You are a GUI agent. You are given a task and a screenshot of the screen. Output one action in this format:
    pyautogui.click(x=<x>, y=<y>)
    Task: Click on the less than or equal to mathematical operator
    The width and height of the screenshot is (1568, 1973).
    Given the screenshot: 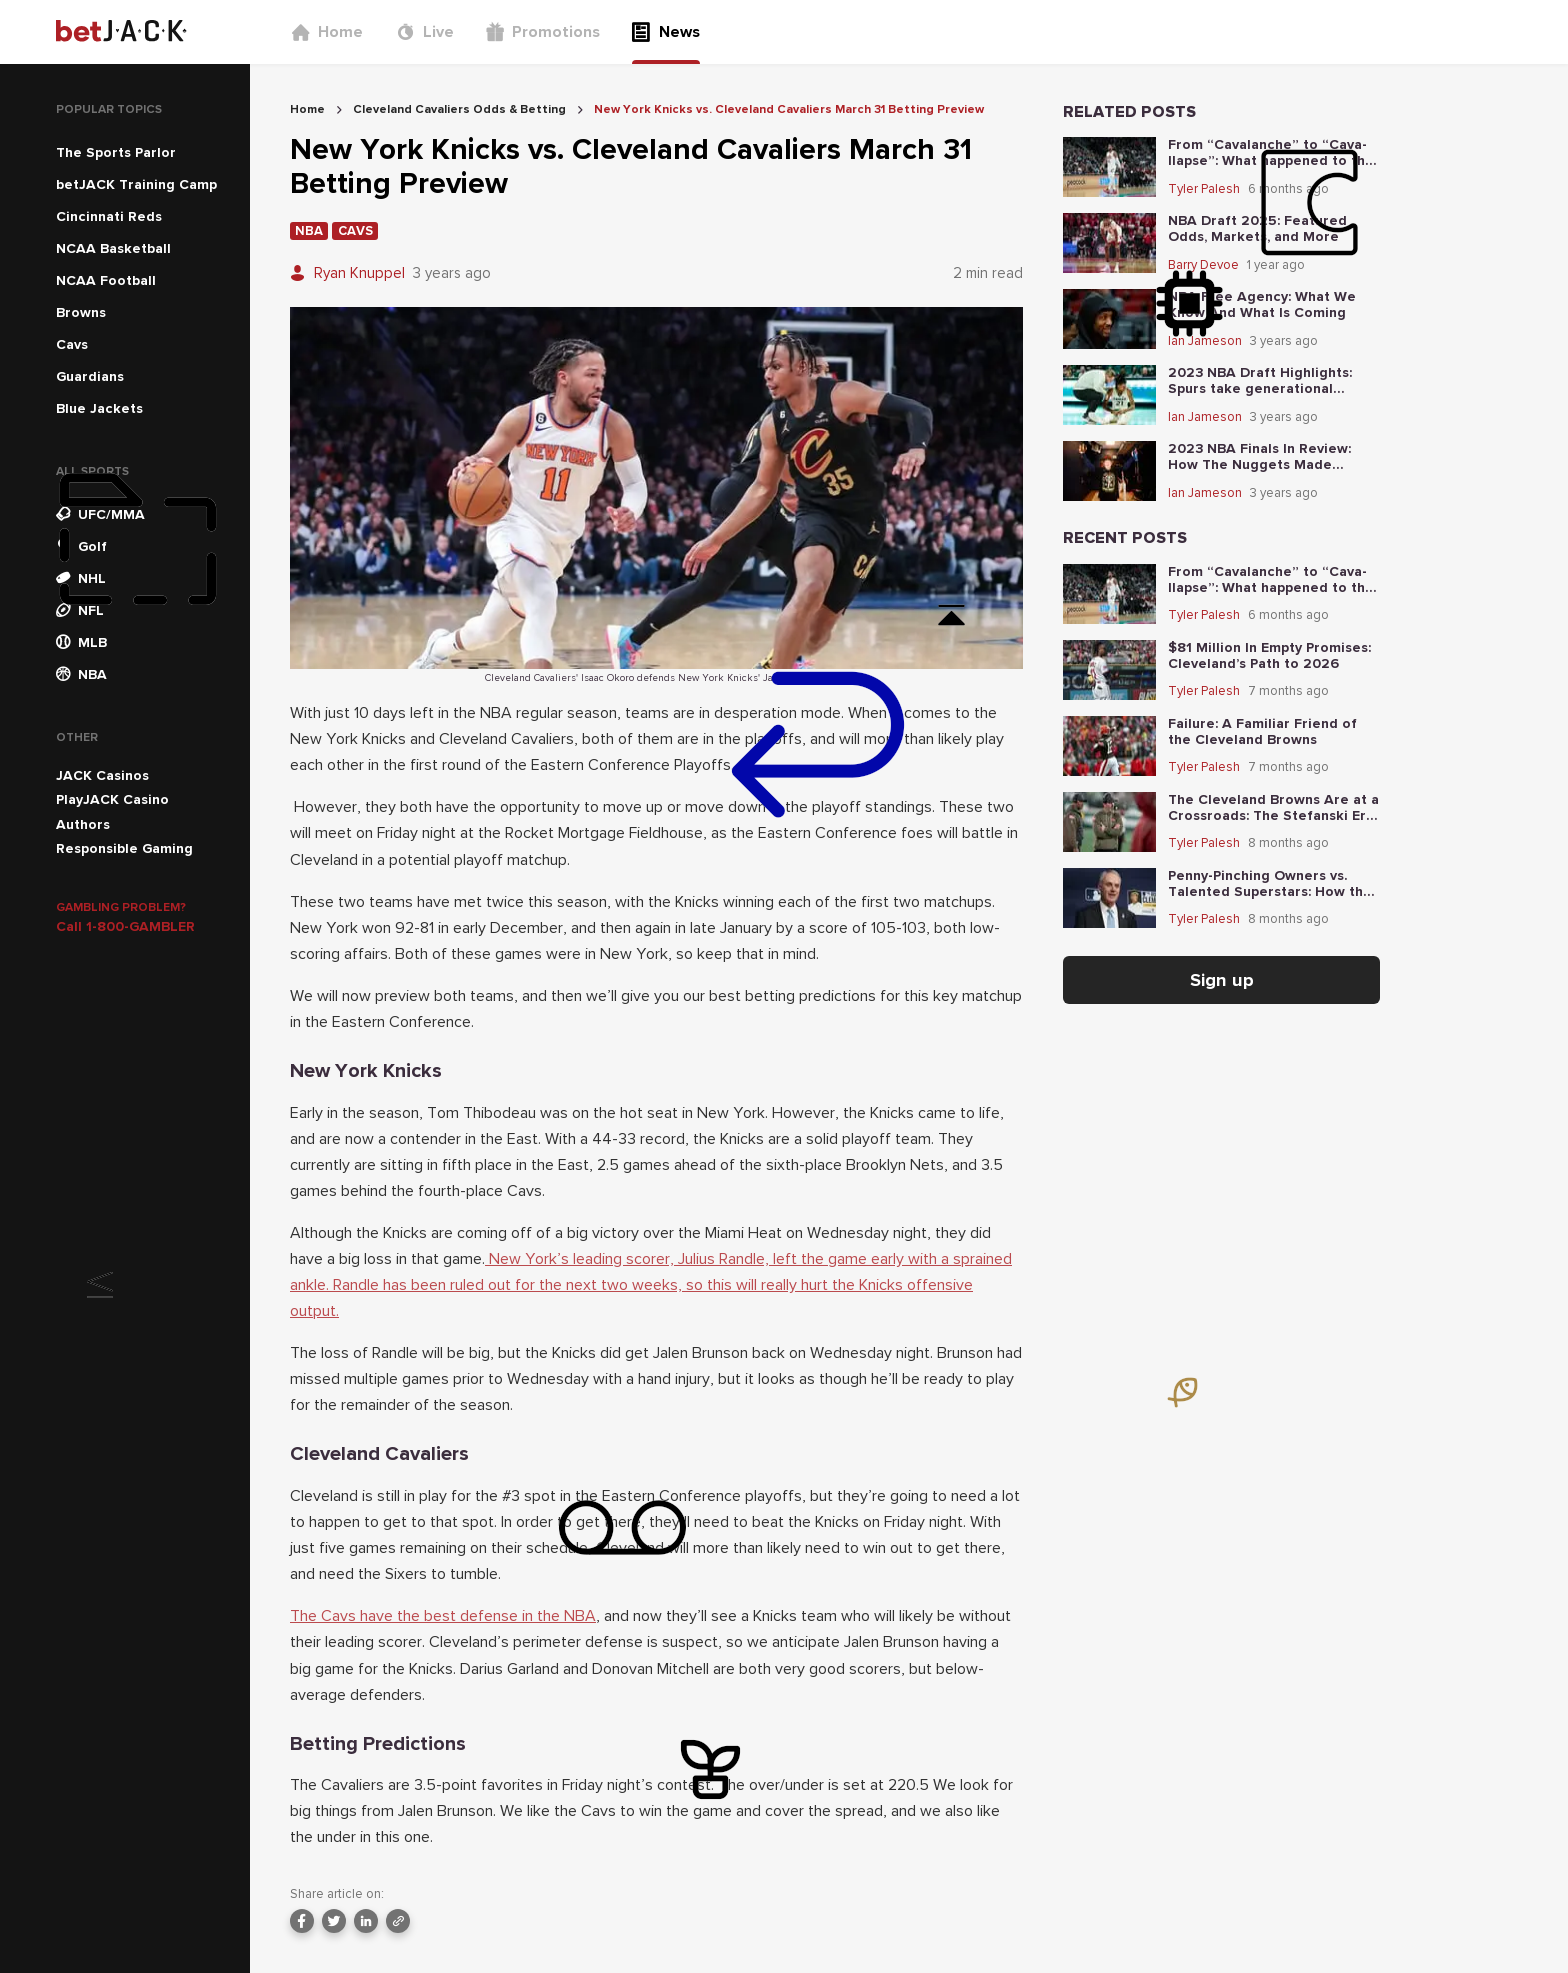 What is the action you would take?
    pyautogui.click(x=100, y=1285)
    